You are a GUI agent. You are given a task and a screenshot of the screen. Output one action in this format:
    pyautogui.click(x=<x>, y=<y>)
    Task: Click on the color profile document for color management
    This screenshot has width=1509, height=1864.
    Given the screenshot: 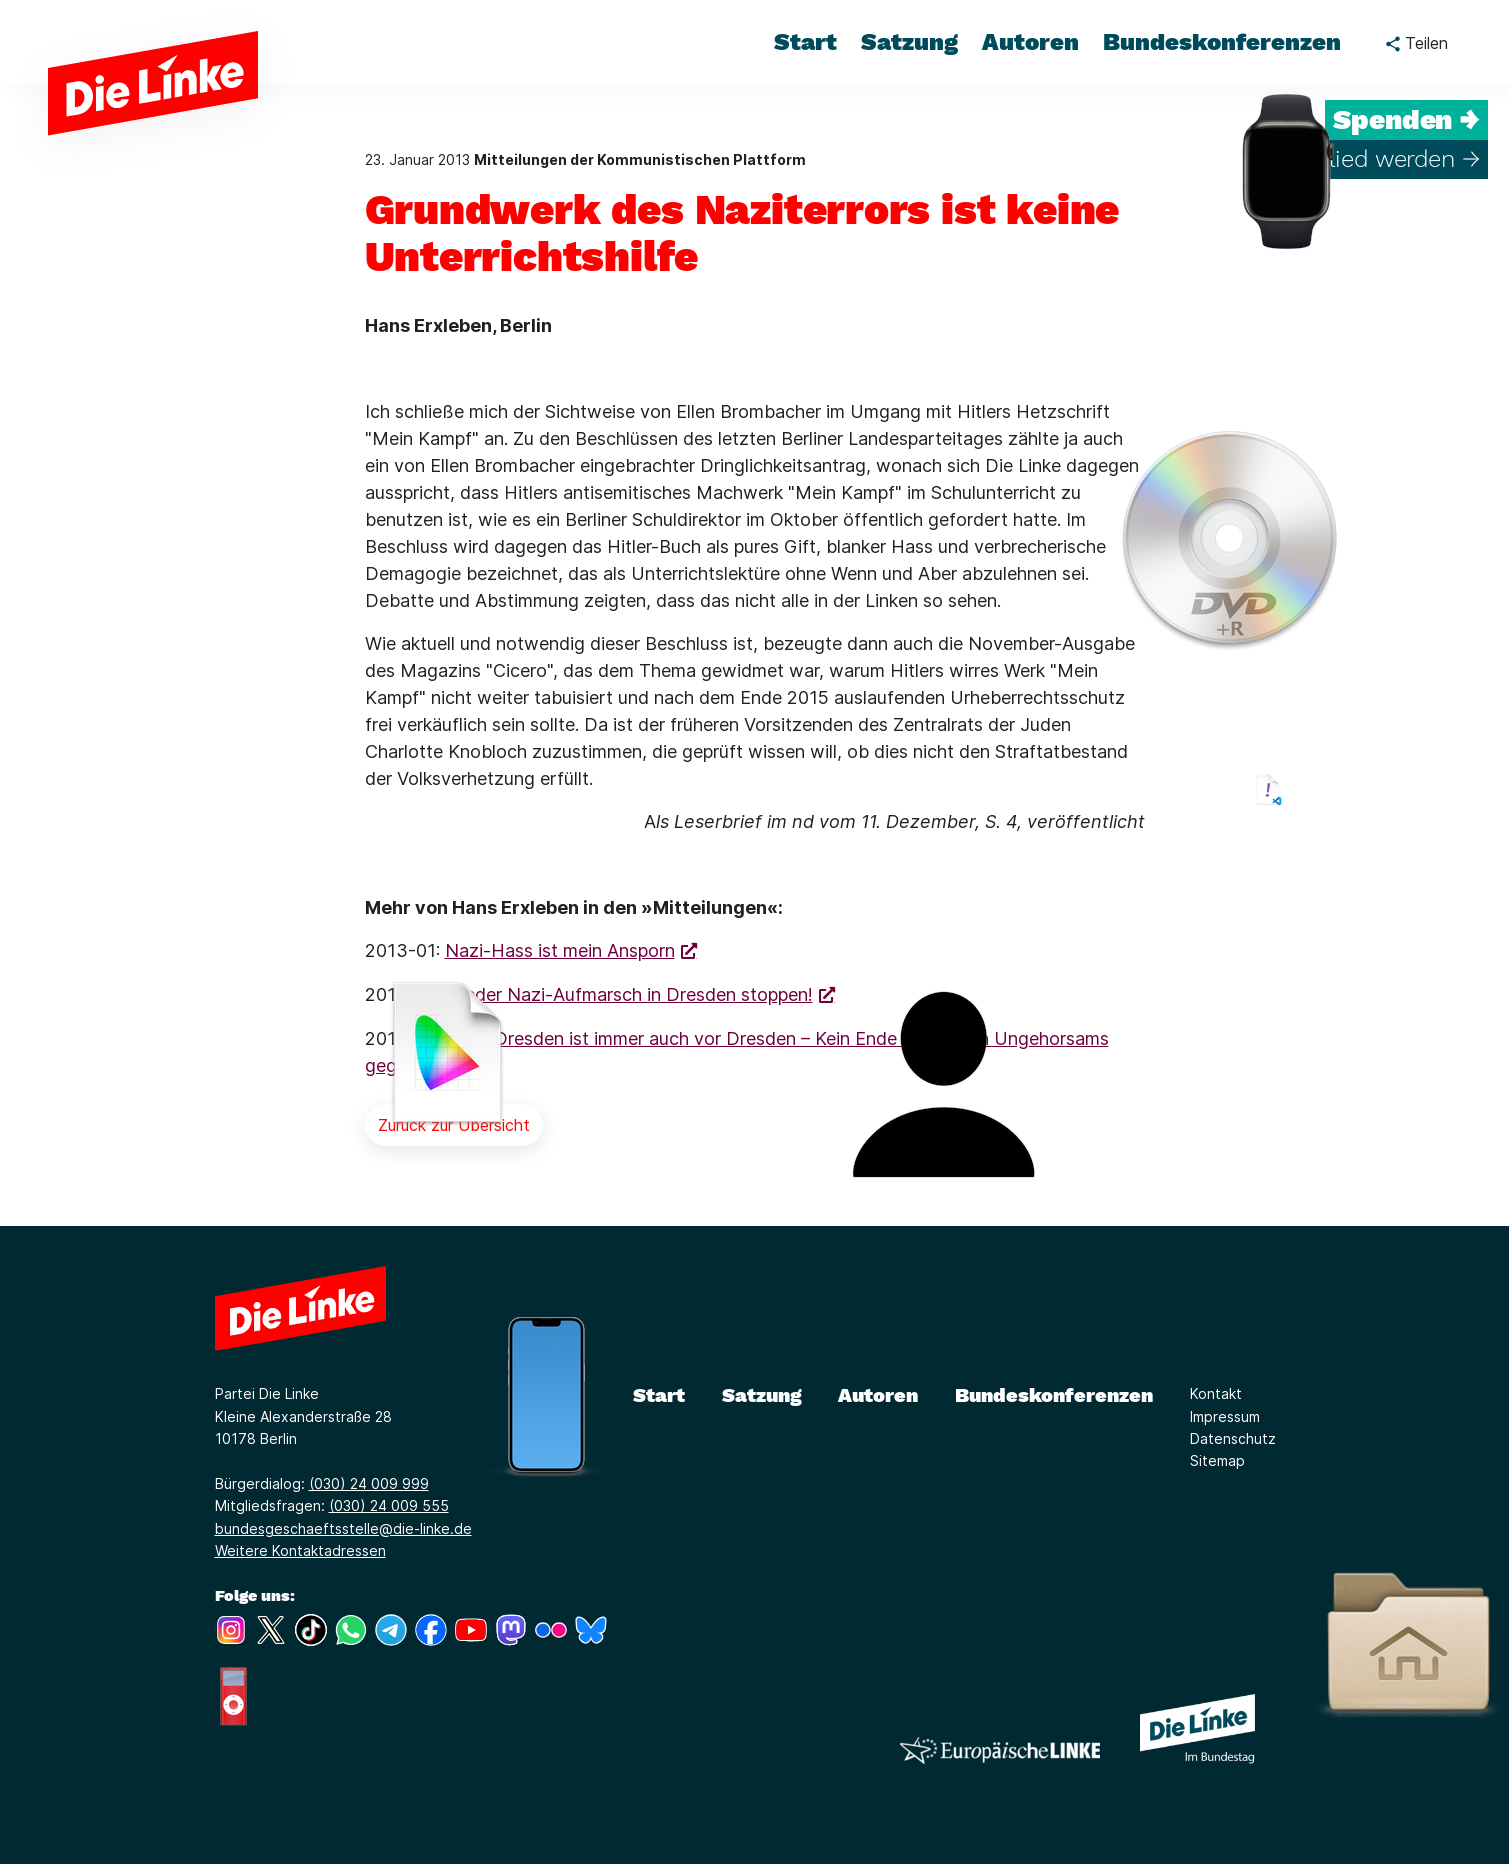 What is the action you would take?
    pyautogui.click(x=447, y=1055)
    